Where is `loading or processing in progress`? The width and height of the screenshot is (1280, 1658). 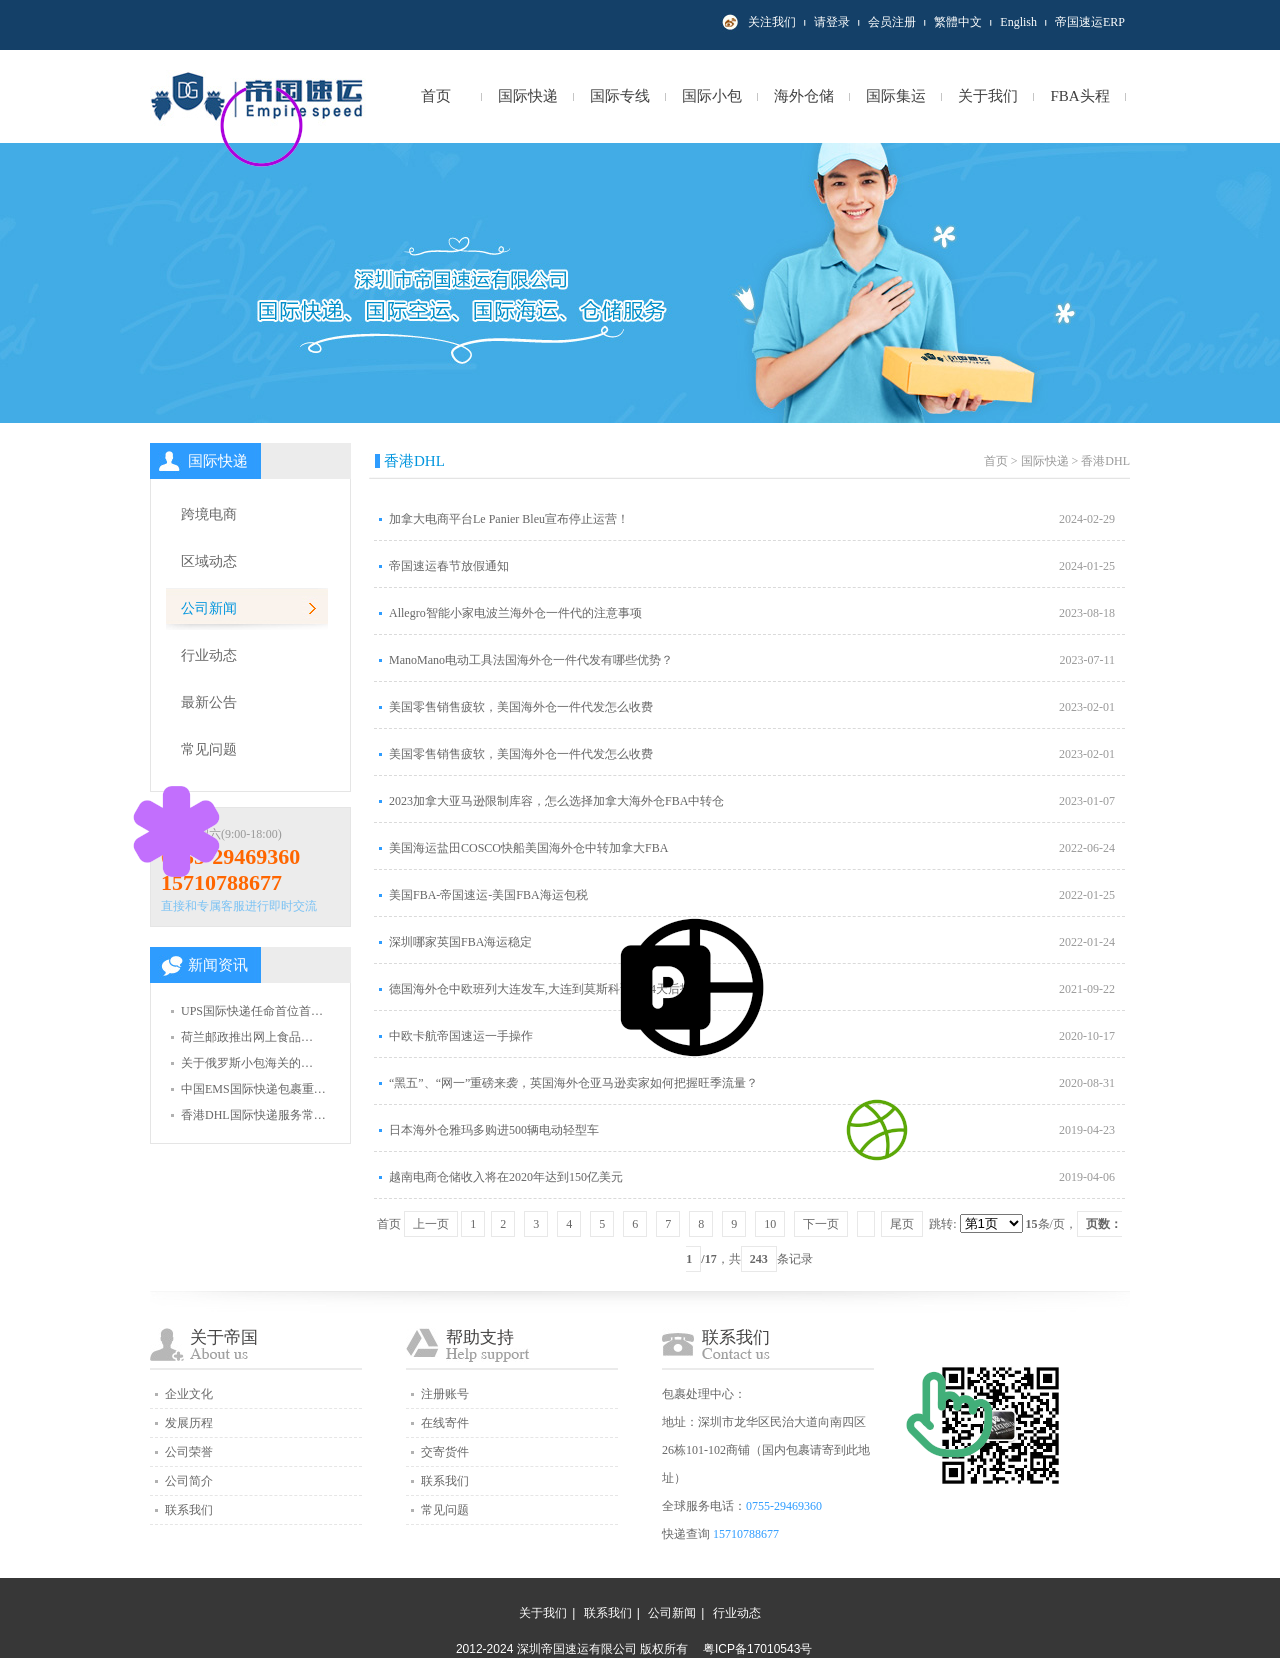
loading or processing in progress is located at coordinates (261, 125).